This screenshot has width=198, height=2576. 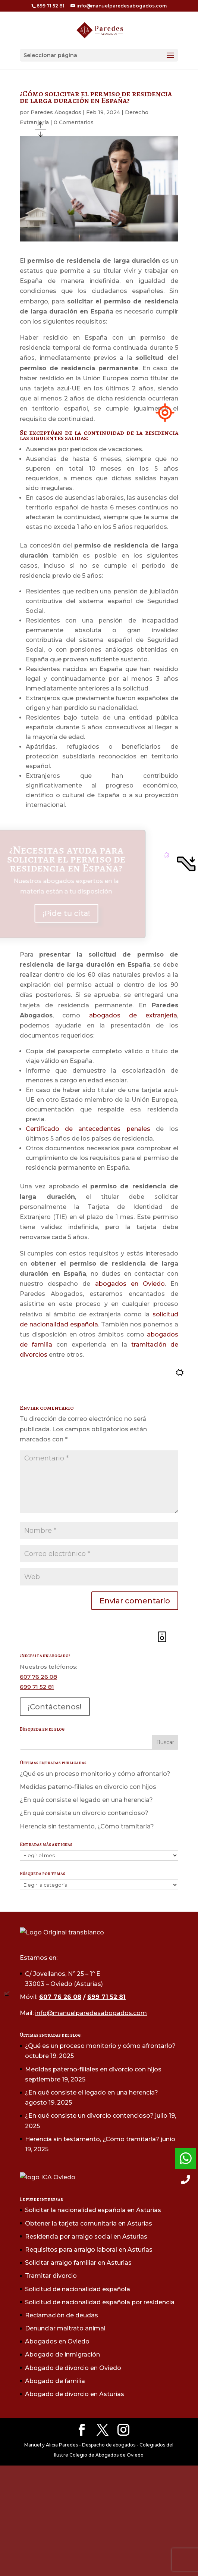 I want to click on access plugins or extensions, so click(x=166, y=855).